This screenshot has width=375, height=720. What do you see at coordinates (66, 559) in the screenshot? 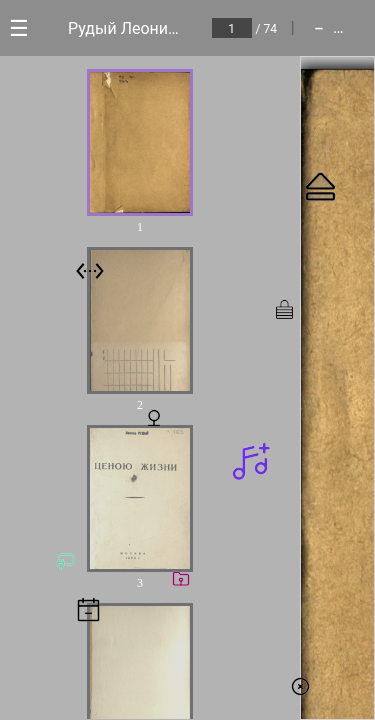
I see `battery currently charging at medium level` at bounding box center [66, 559].